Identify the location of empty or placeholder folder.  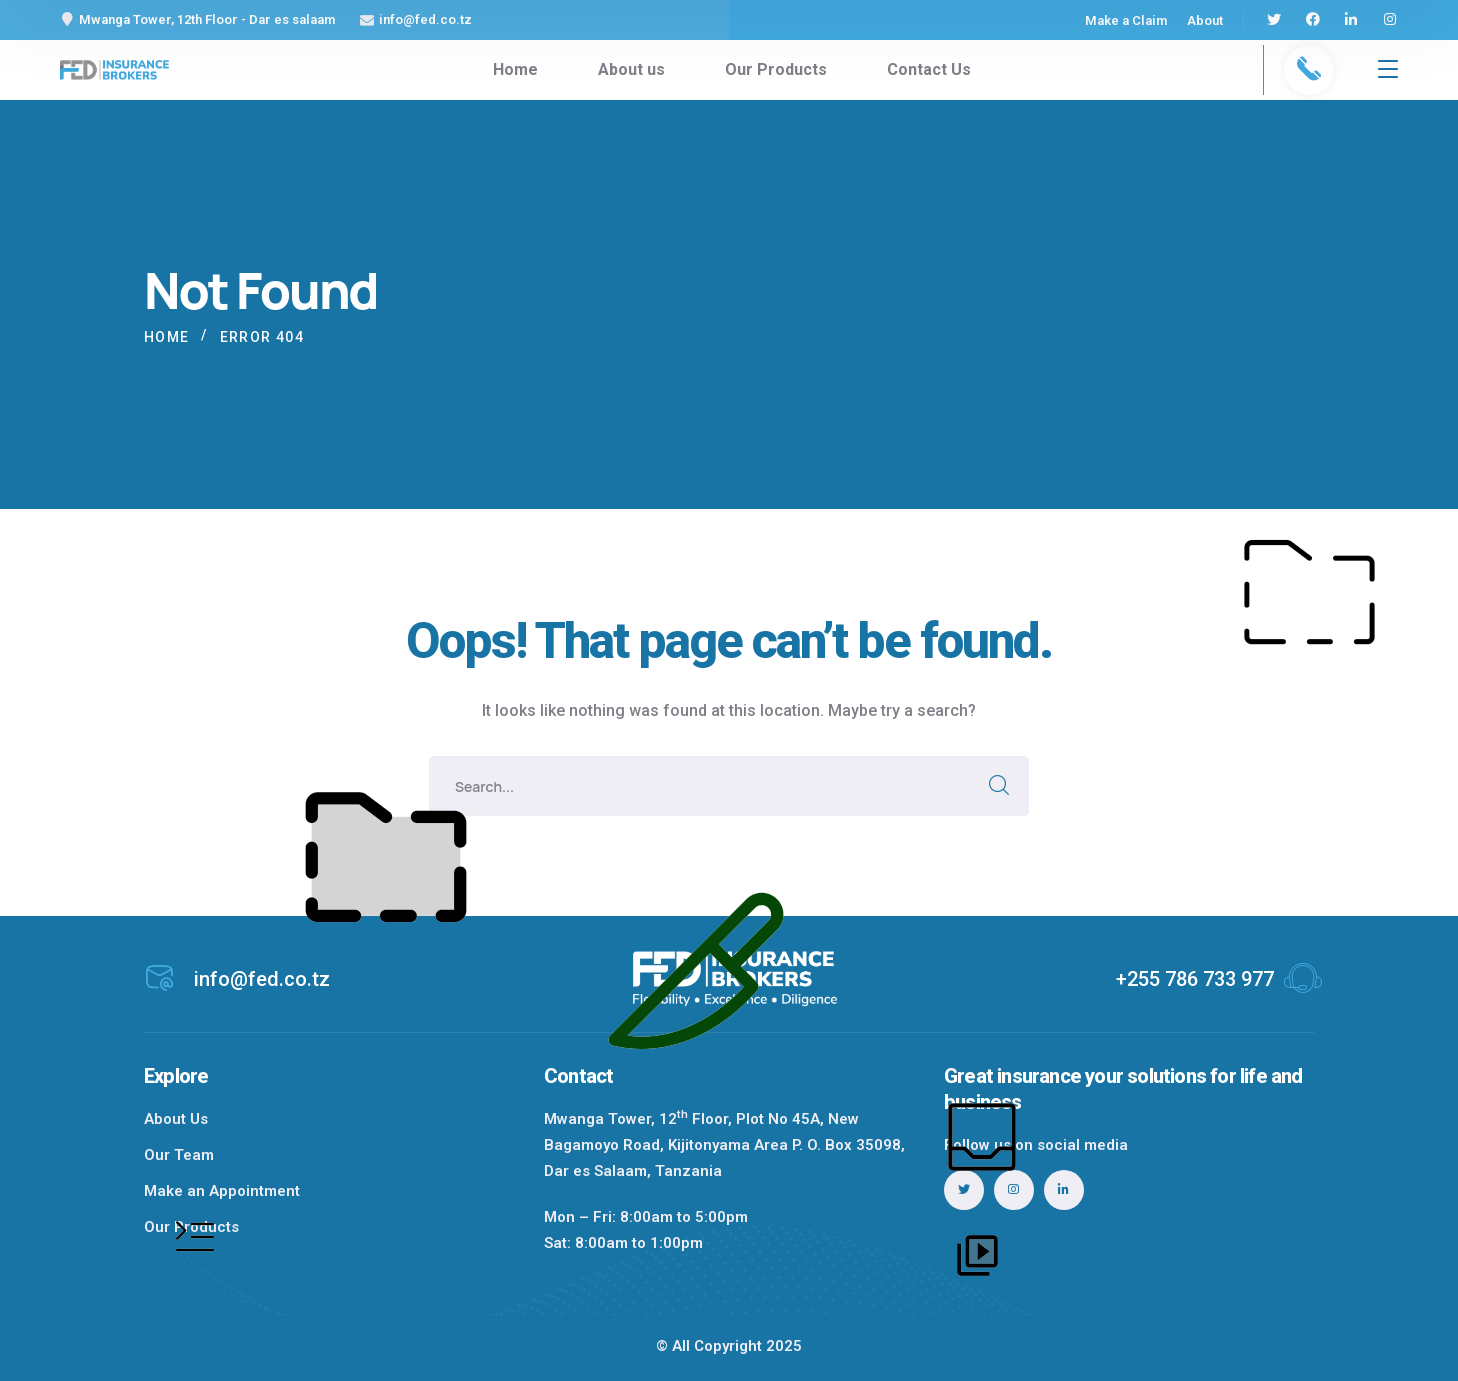
(1309, 589).